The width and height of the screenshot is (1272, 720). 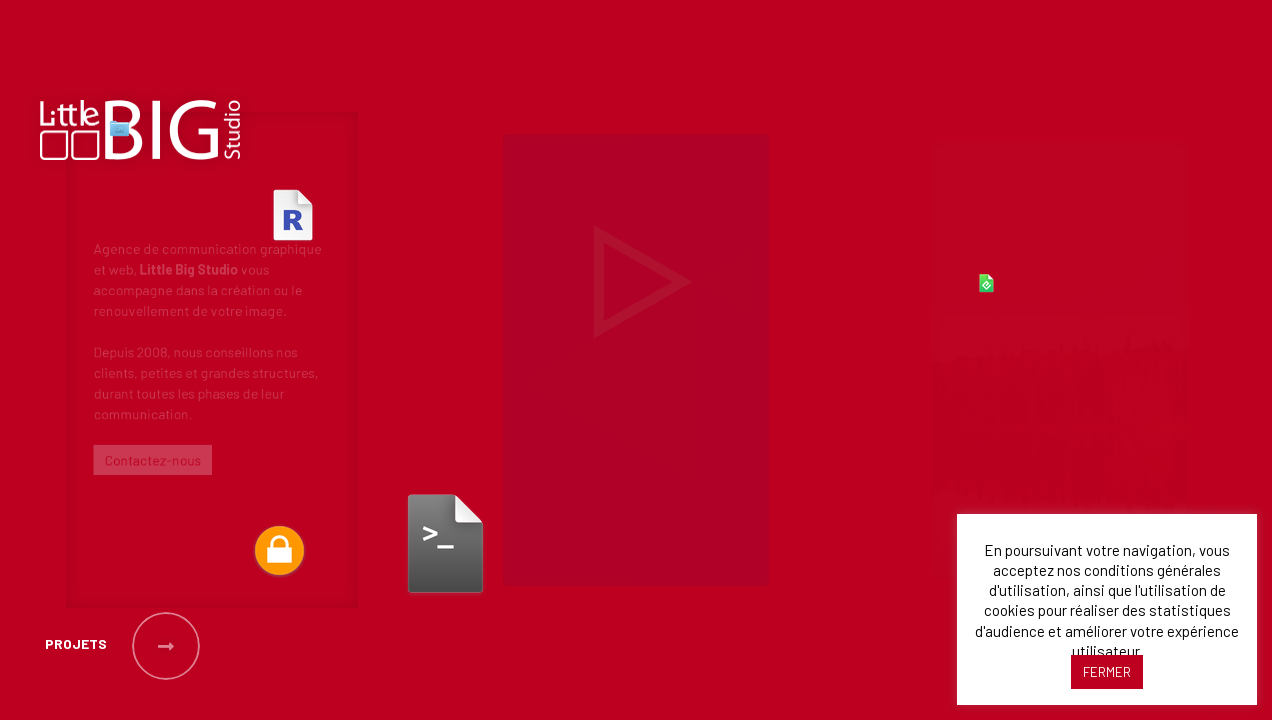 What do you see at coordinates (279, 550) in the screenshot?
I see `indicates a file or folder is read-only` at bounding box center [279, 550].